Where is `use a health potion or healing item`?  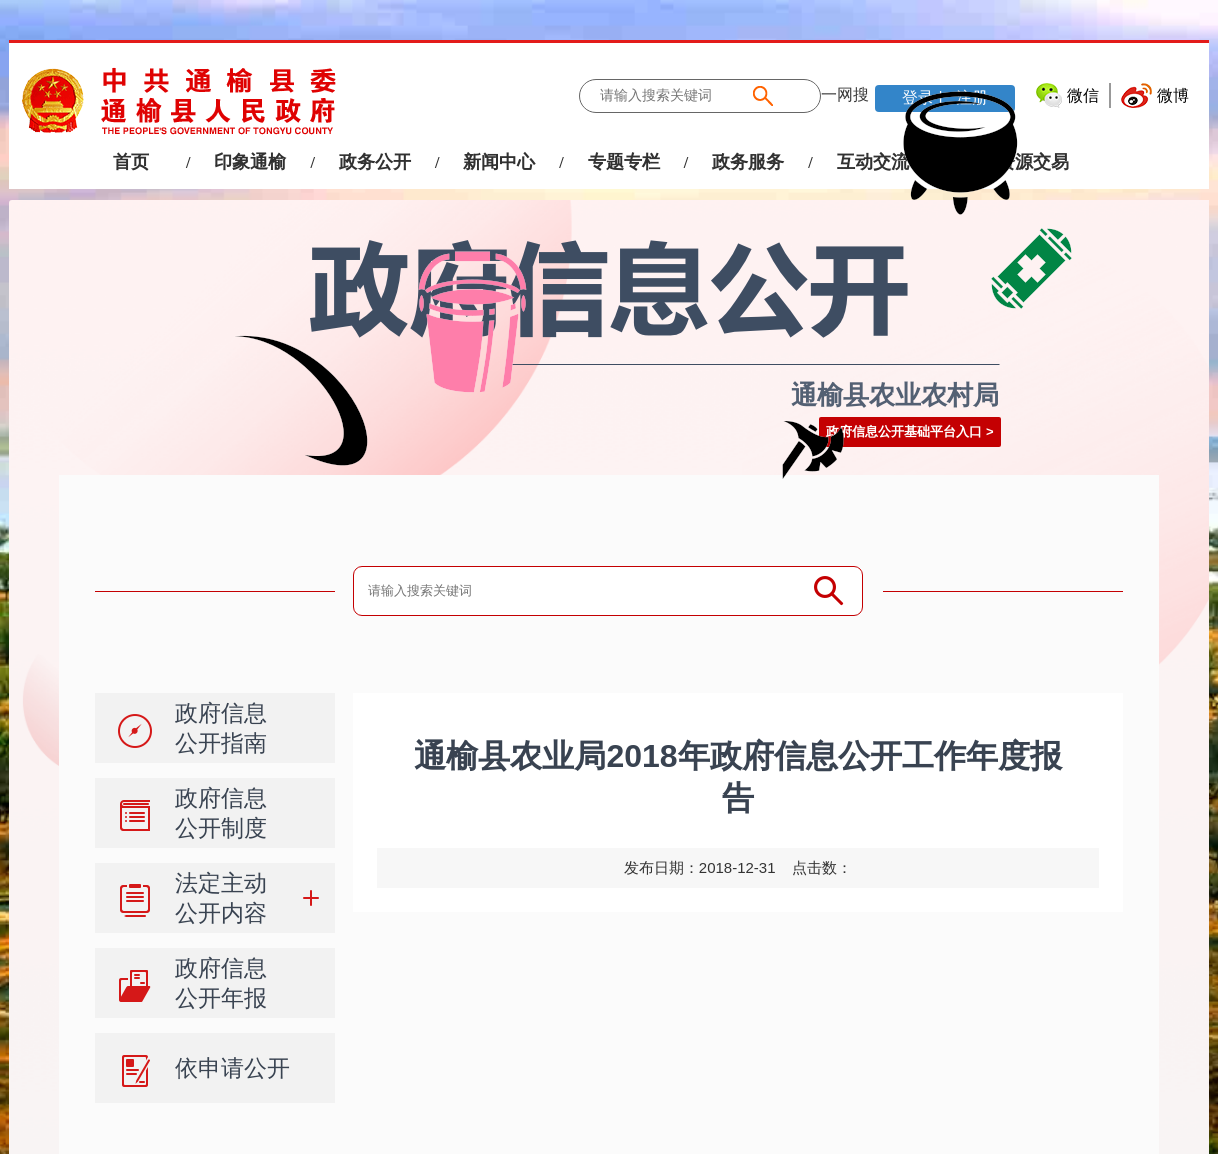 use a health potion or healing item is located at coordinates (1031, 268).